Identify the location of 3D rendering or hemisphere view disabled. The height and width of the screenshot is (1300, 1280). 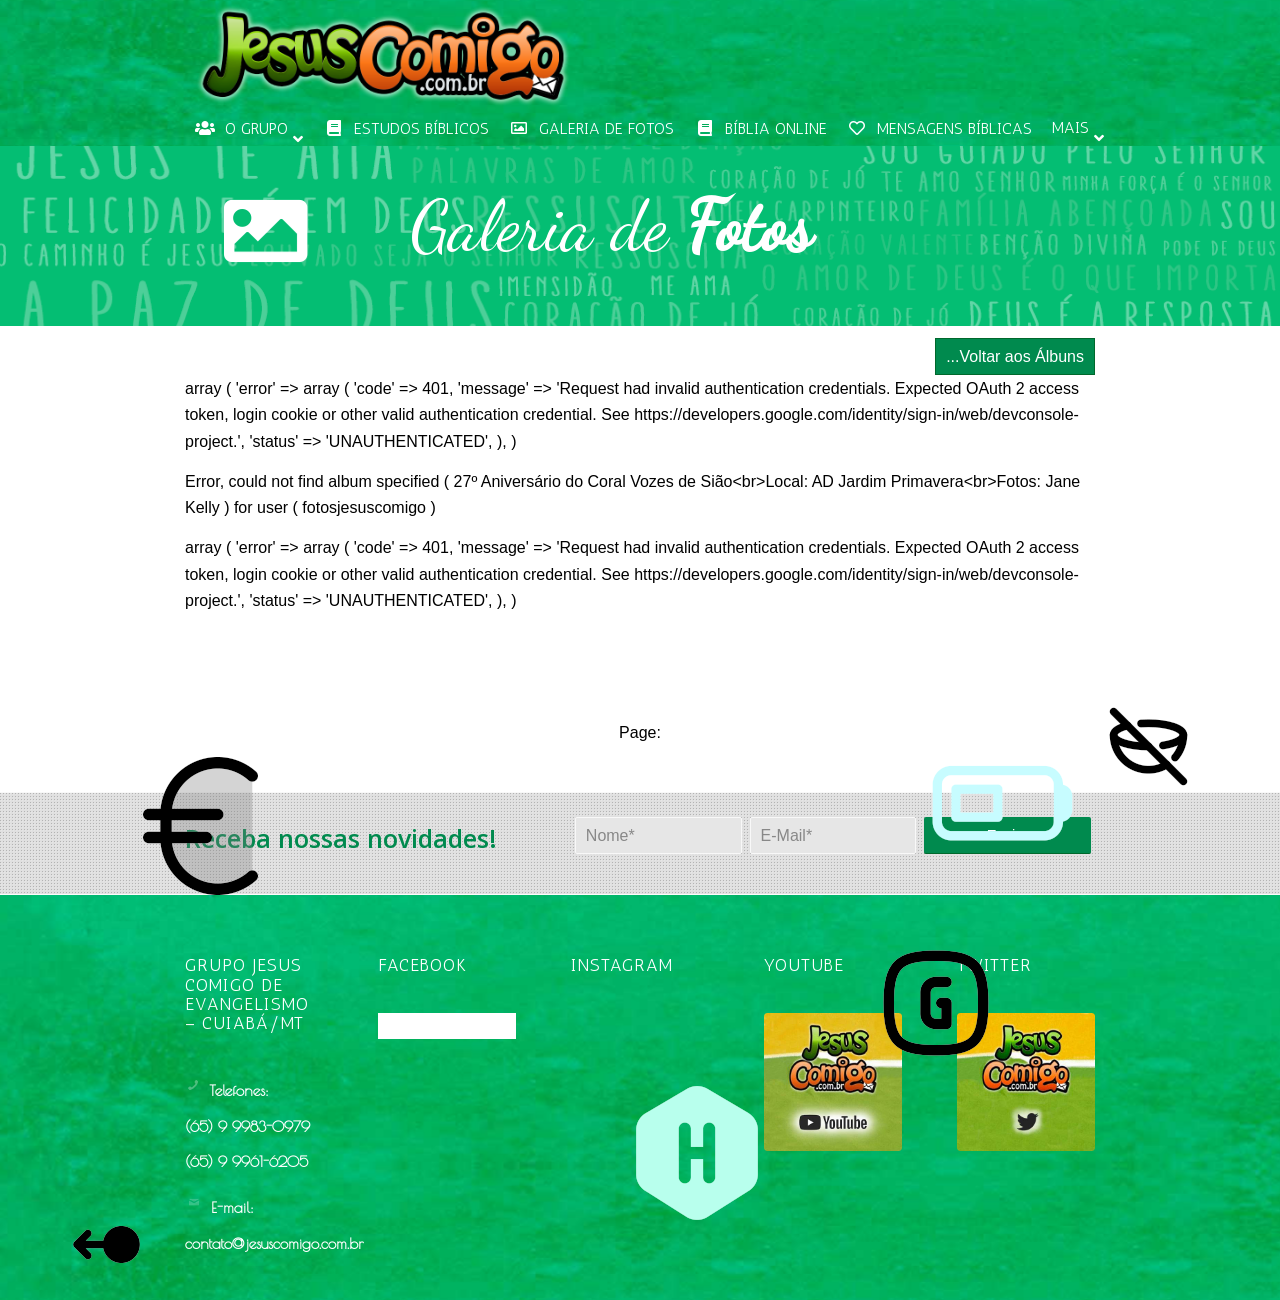
(1148, 746).